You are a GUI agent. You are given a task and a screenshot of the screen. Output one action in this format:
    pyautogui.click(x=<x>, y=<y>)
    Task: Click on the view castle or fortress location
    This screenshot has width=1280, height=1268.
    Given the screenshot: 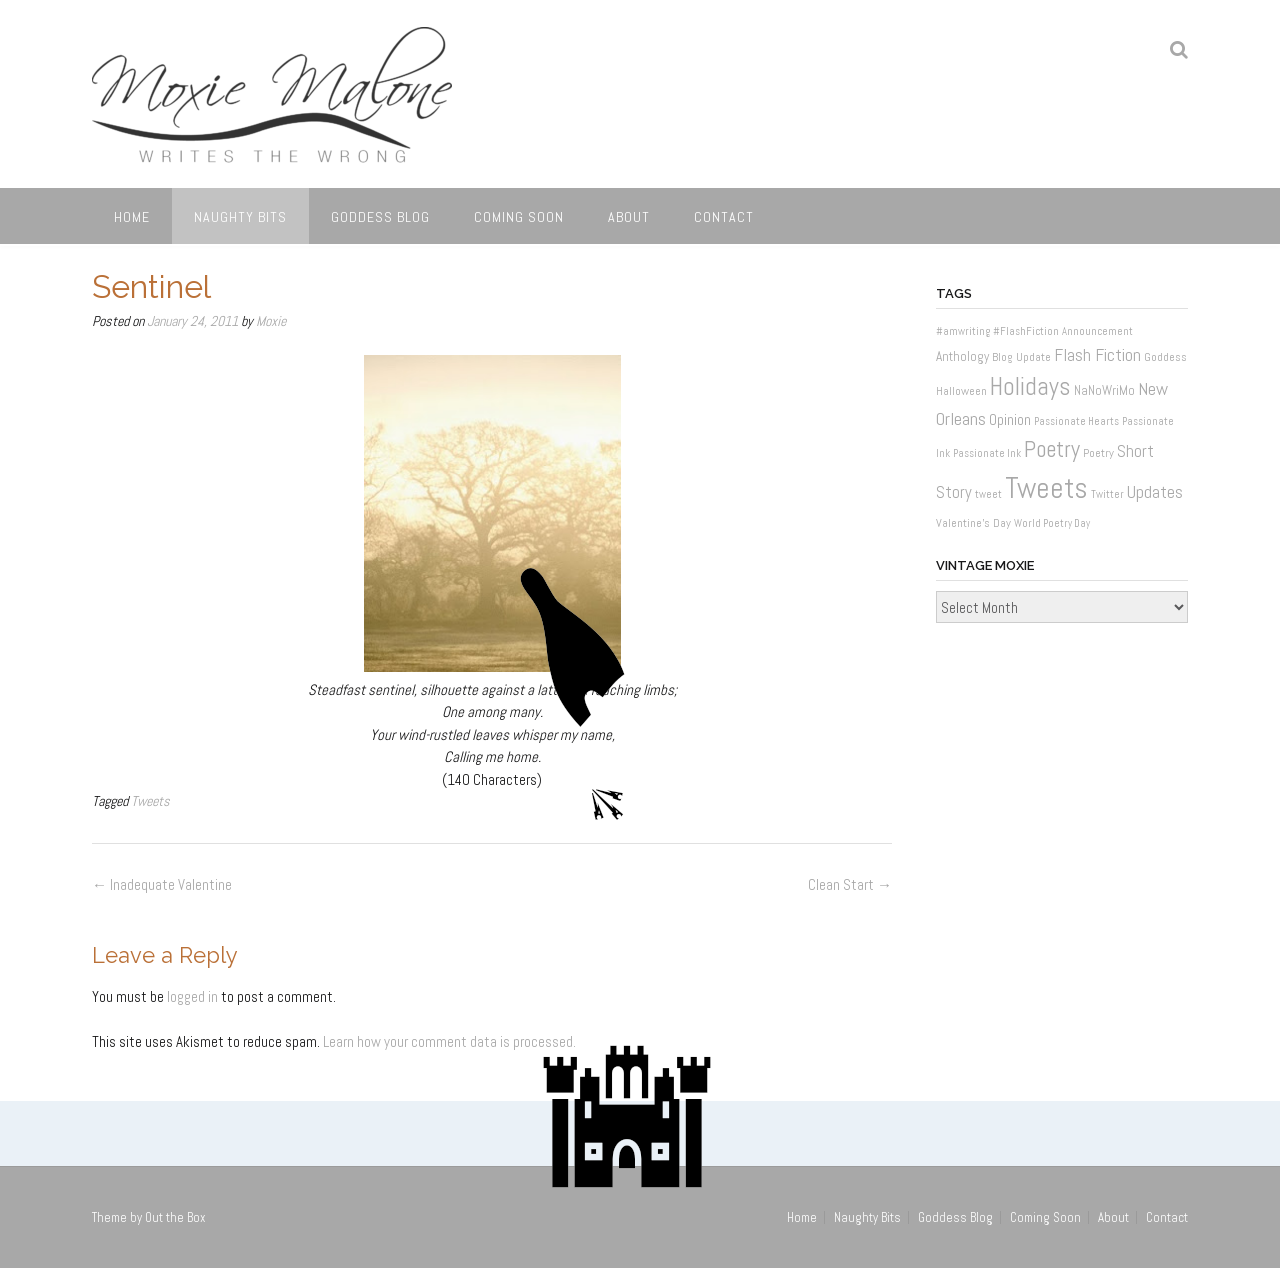 What is the action you would take?
    pyautogui.click(x=627, y=1107)
    